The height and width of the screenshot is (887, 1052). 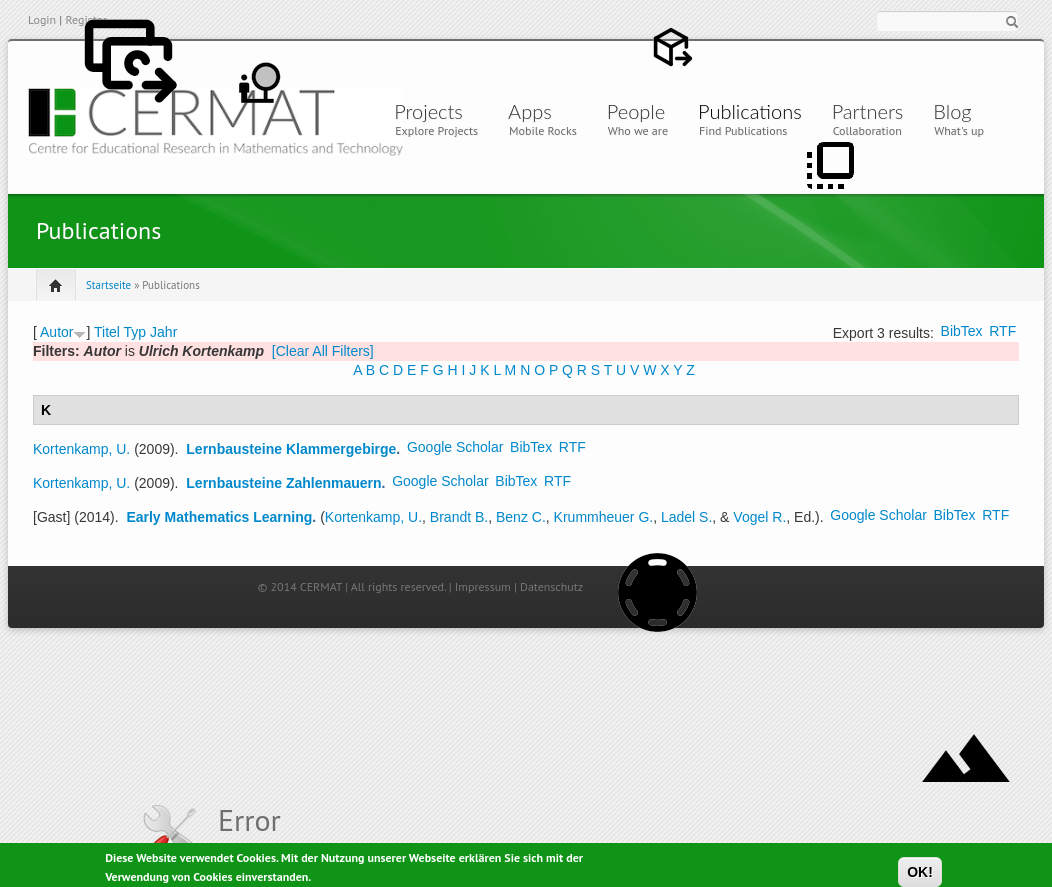 I want to click on export or send a package, so click(x=671, y=47).